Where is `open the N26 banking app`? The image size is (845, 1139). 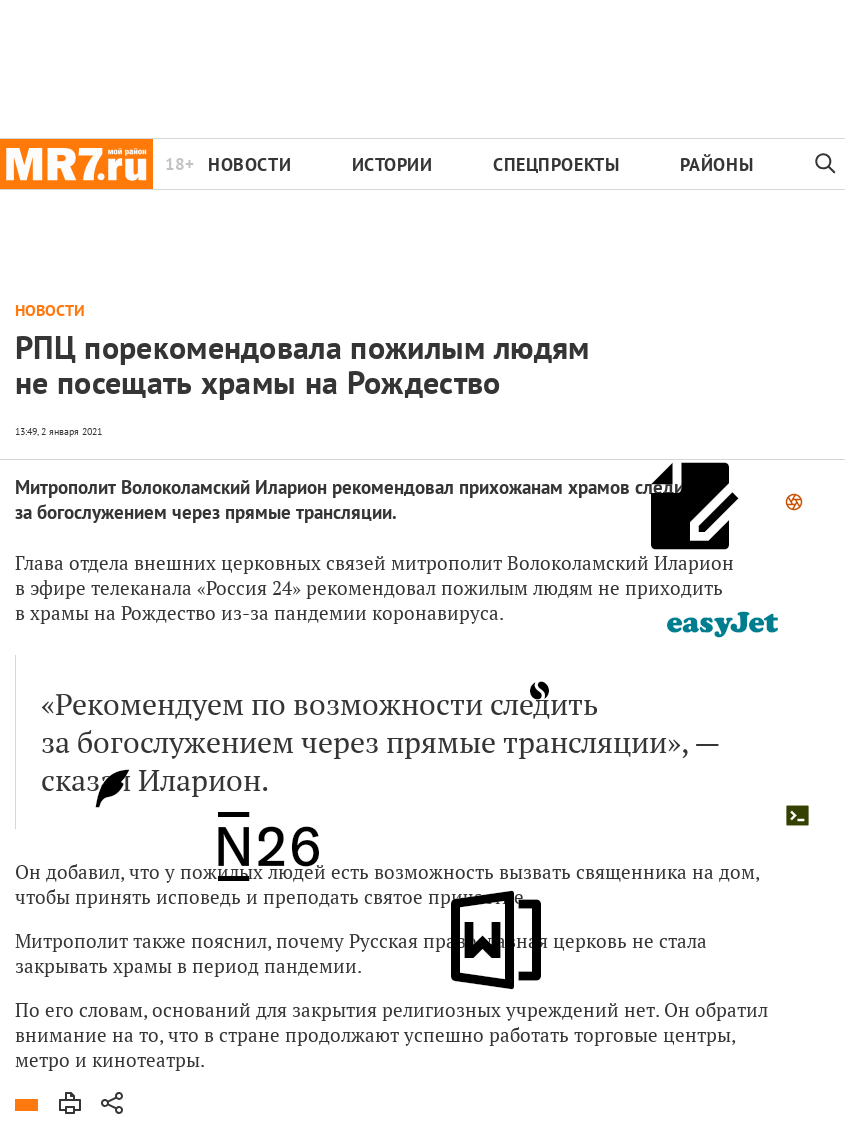
open the N26 banking app is located at coordinates (268, 846).